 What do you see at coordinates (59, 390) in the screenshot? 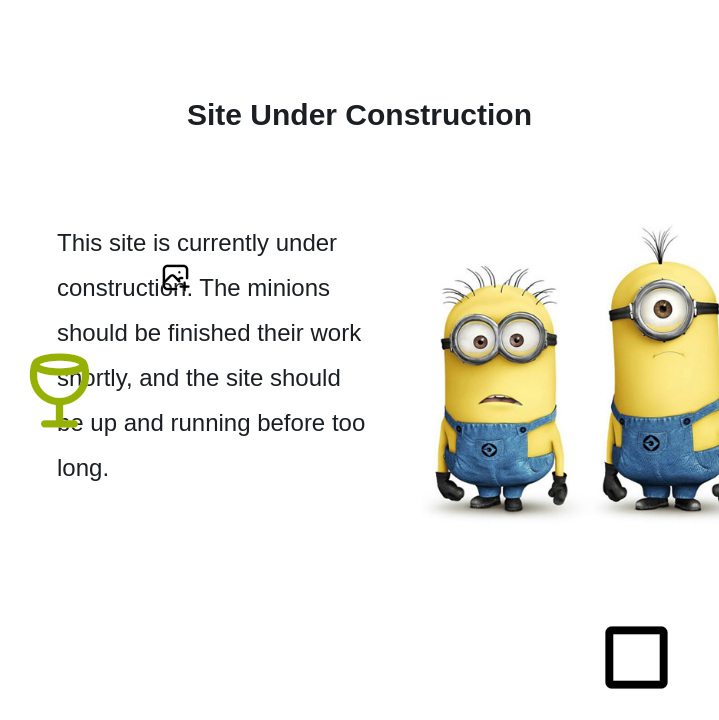
I see `view cocktail or drink menu` at bounding box center [59, 390].